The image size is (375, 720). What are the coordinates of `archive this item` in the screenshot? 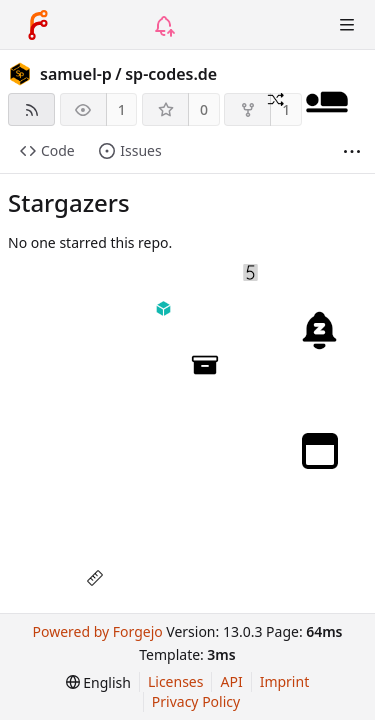 It's located at (205, 365).